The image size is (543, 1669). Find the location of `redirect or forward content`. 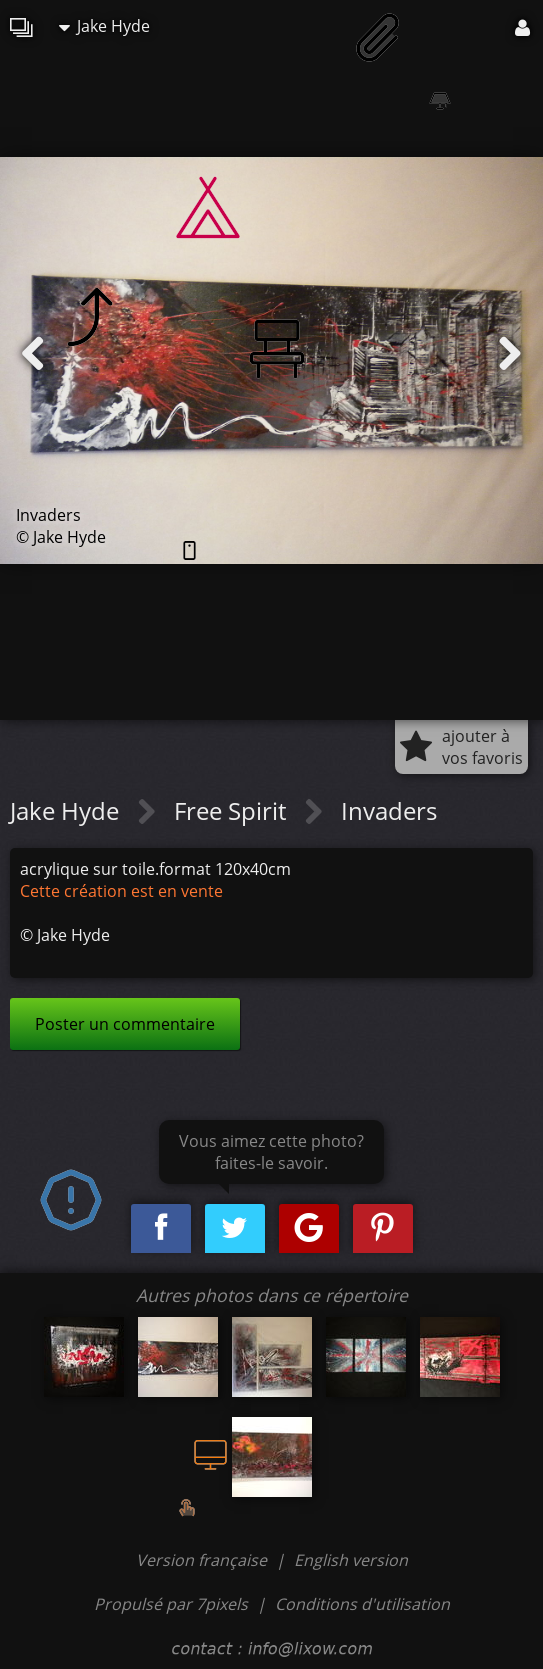

redirect or forward content is located at coordinates (90, 317).